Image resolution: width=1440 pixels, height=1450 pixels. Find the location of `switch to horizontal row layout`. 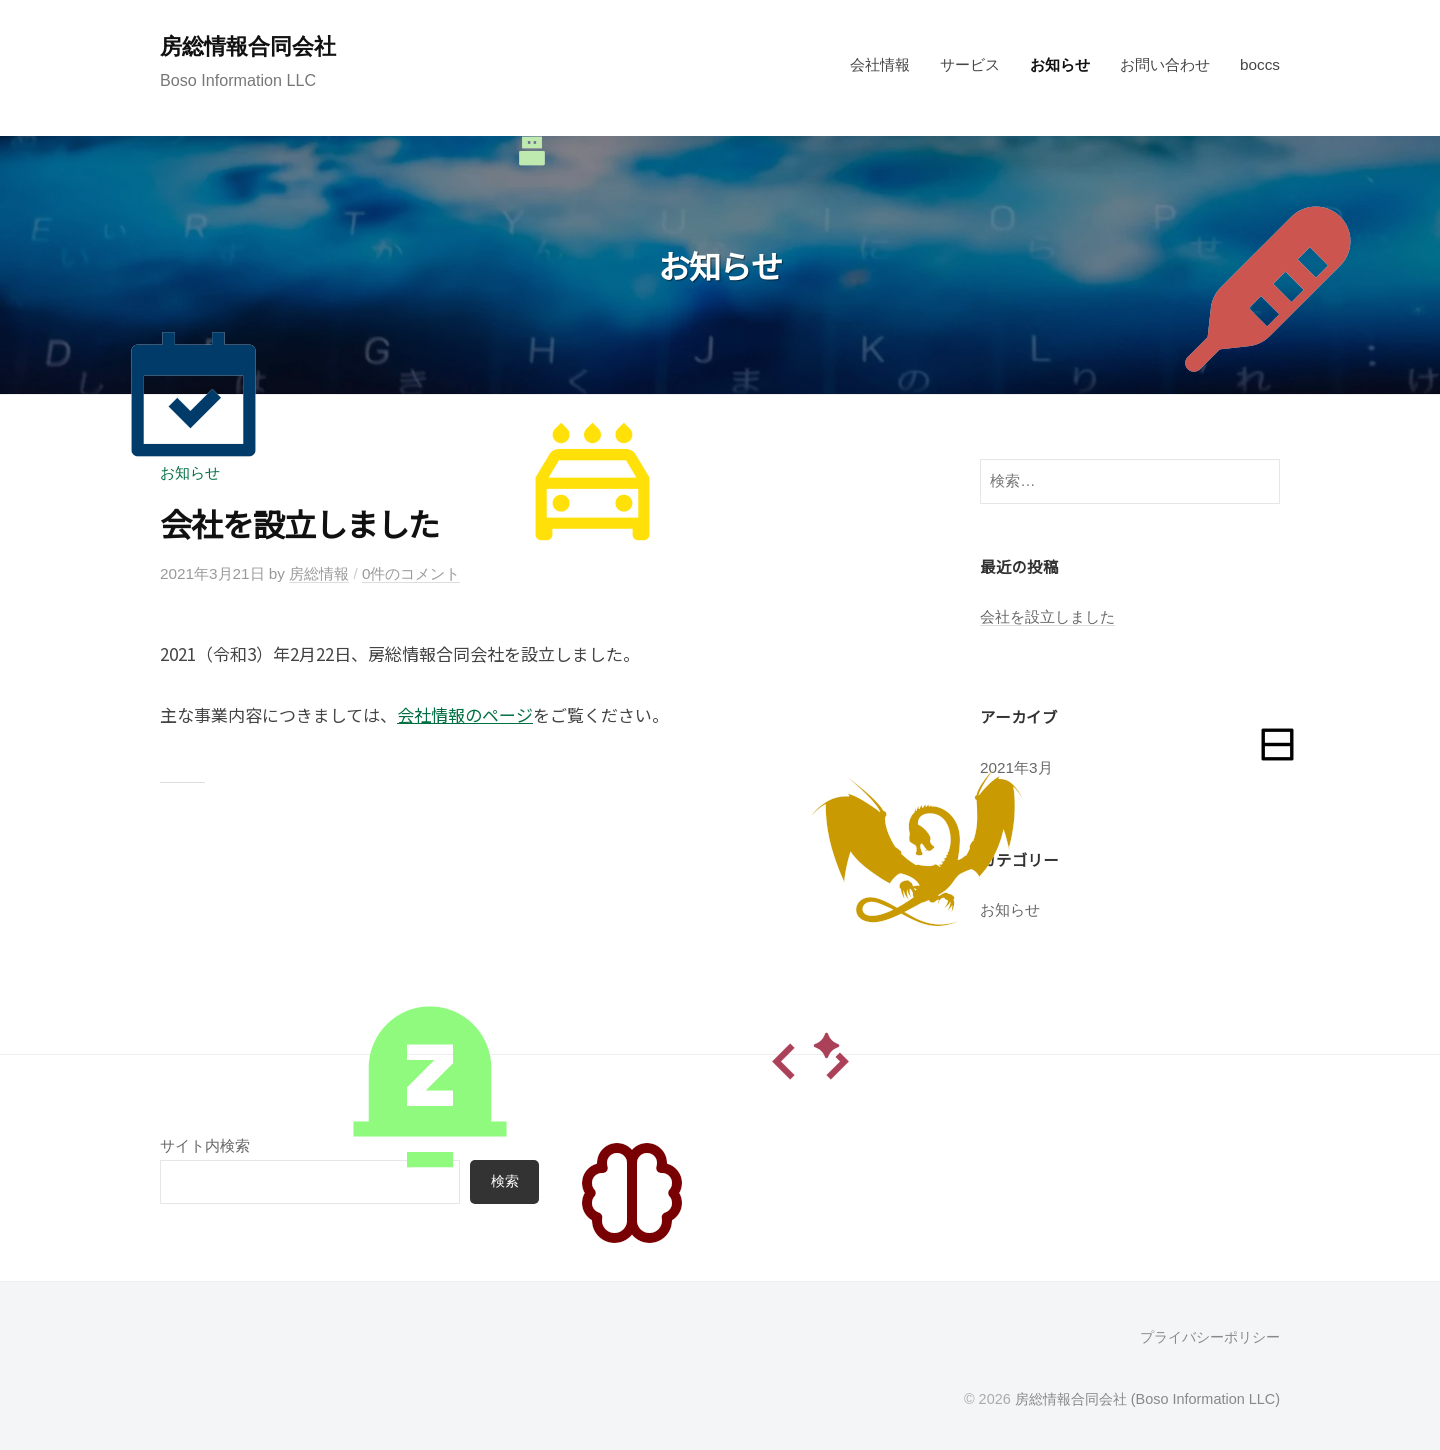

switch to horizontal row layout is located at coordinates (1277, 744).